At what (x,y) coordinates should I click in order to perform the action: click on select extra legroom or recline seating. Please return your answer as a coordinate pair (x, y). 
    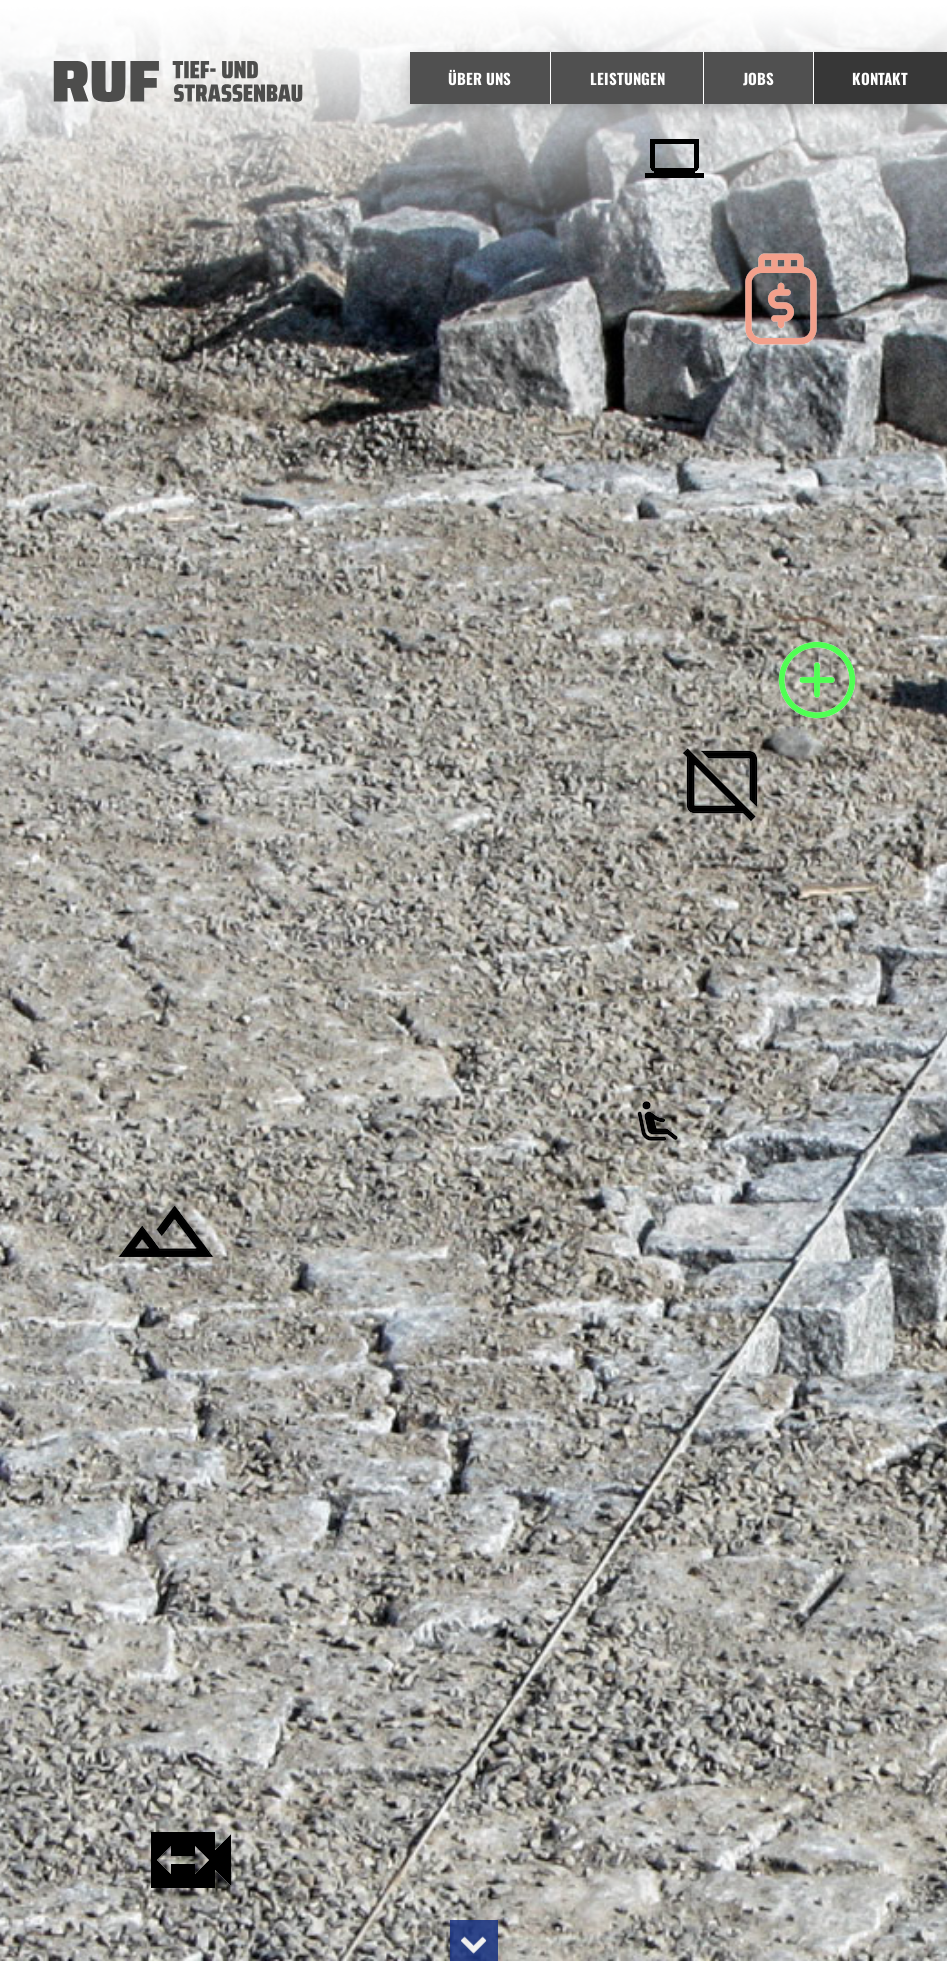
    Looking at the image, I should click on (658, 1122).